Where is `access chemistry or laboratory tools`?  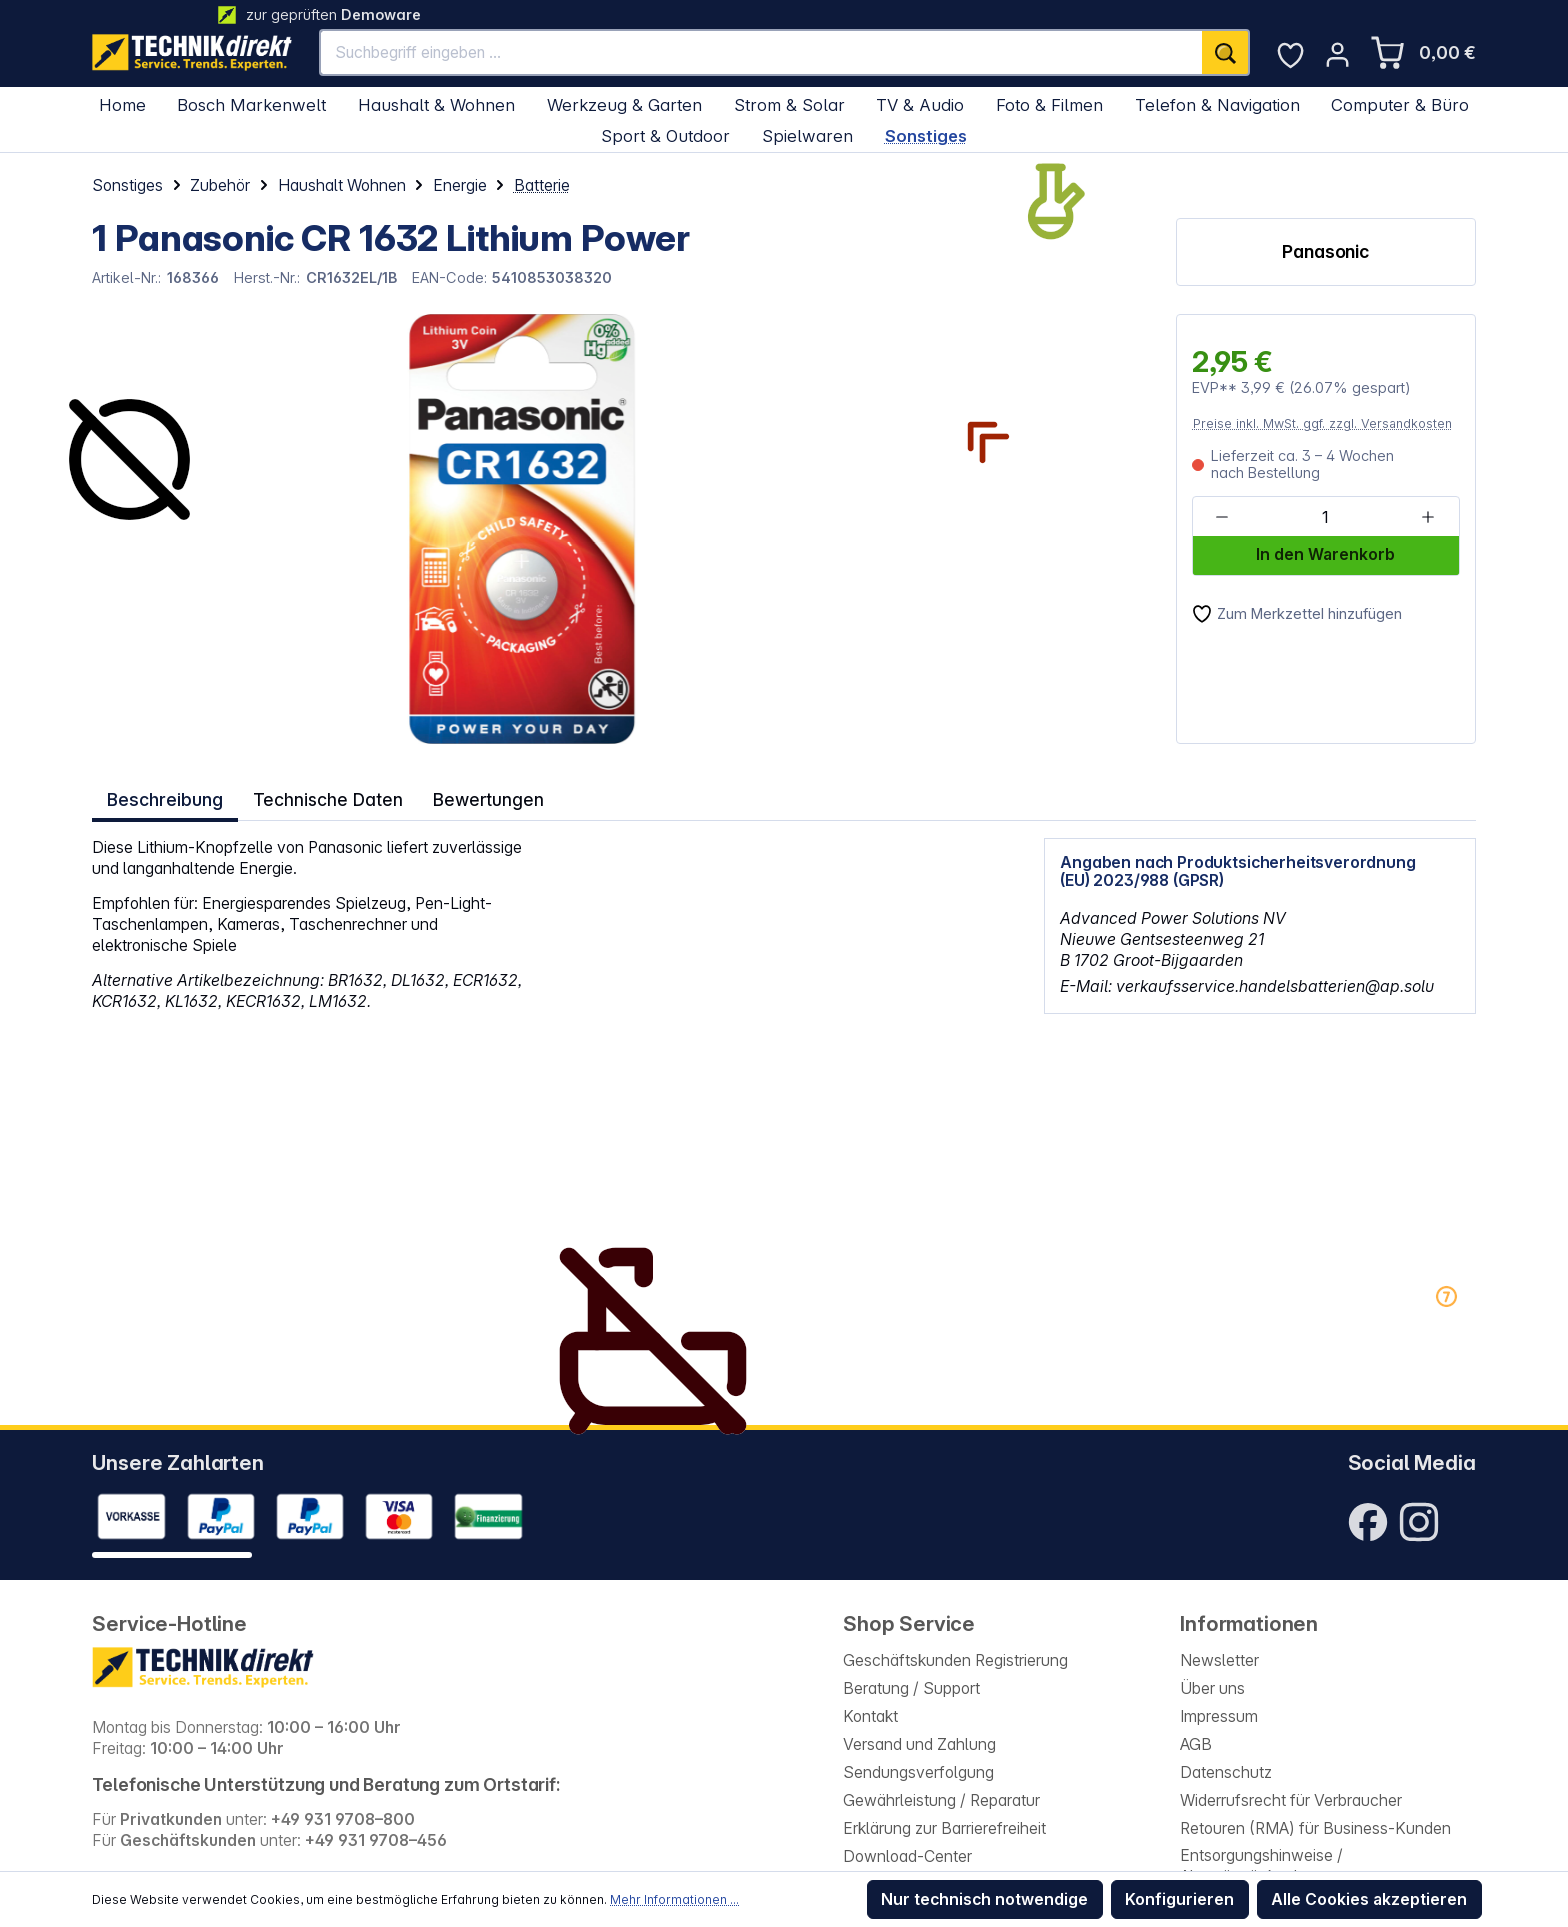
access chemistry or laboratory tools is located at coordinates (1054, 201).